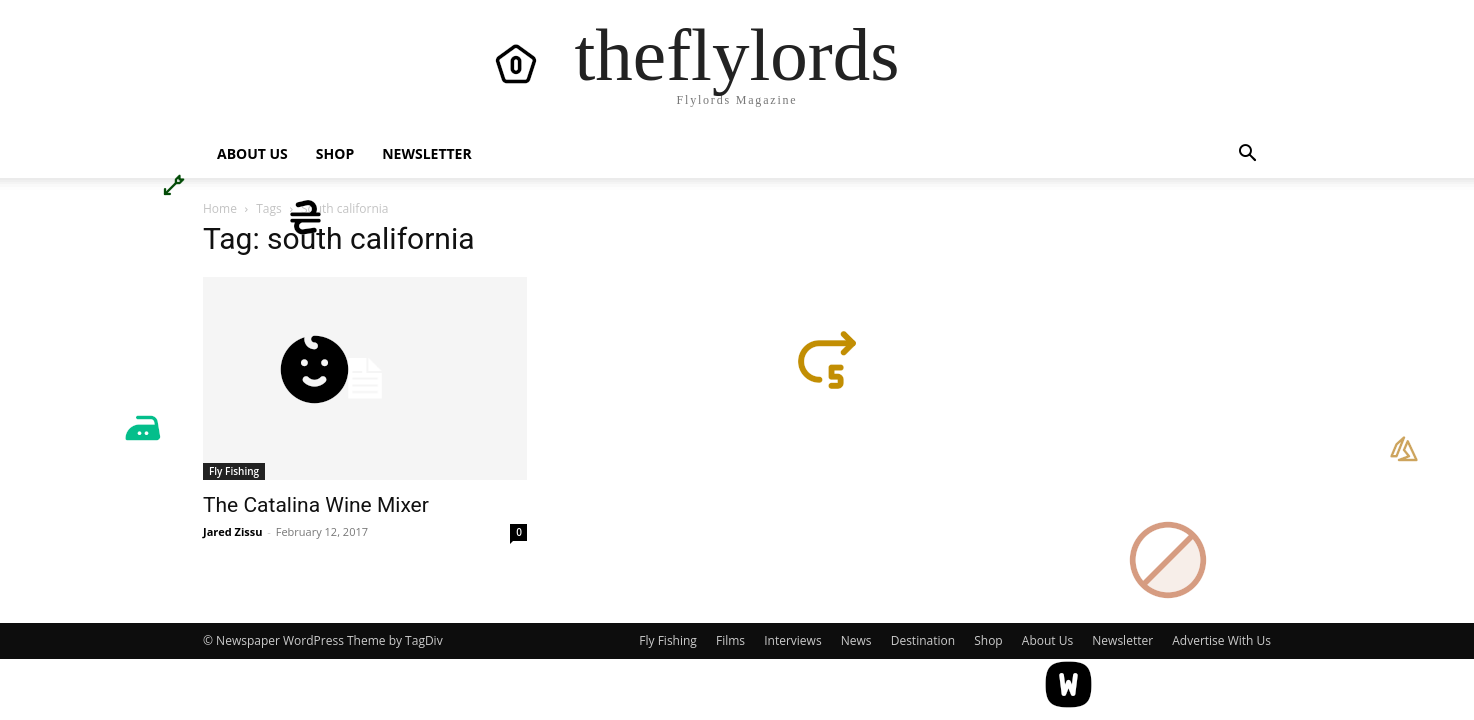 Image resolution: width=1474 pixels, height=720 pixels. I want to click on access microsoft azure cloud services, so click(1404, 450).